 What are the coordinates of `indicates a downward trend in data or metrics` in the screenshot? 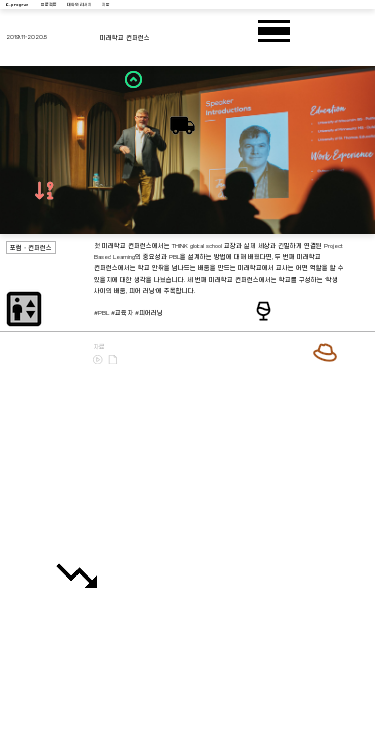 It's located at (76, 575).